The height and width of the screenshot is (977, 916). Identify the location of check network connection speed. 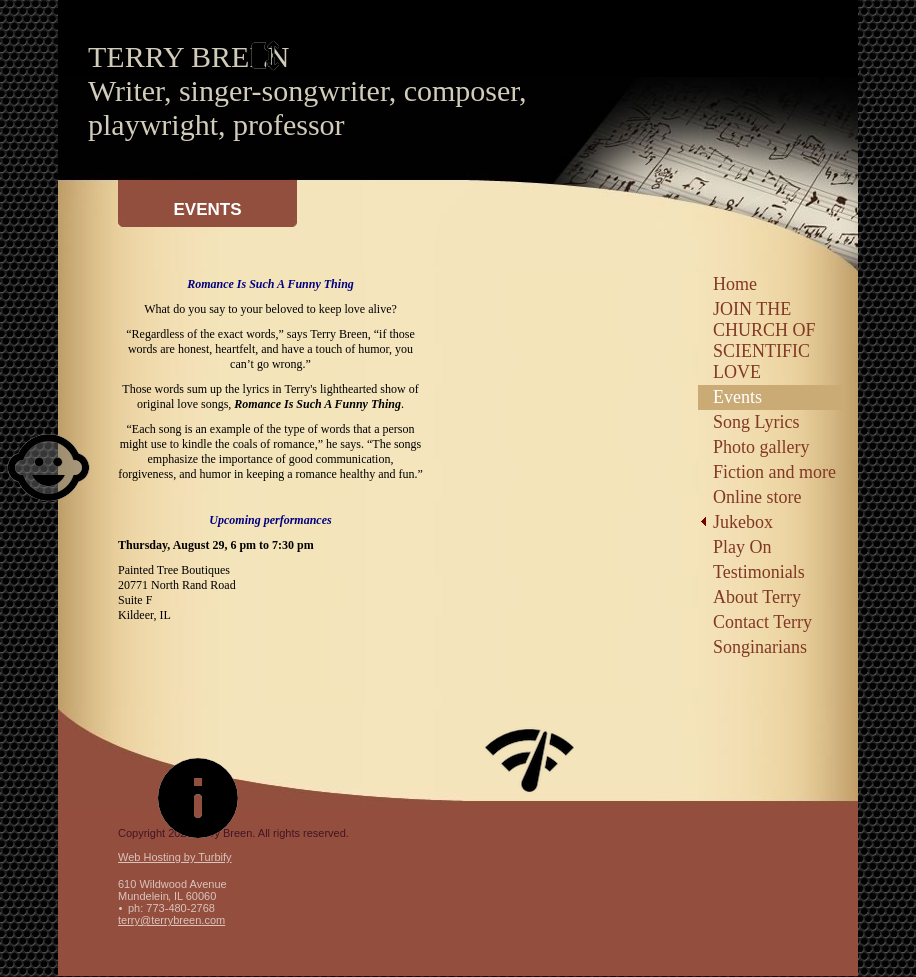
(529, 759).